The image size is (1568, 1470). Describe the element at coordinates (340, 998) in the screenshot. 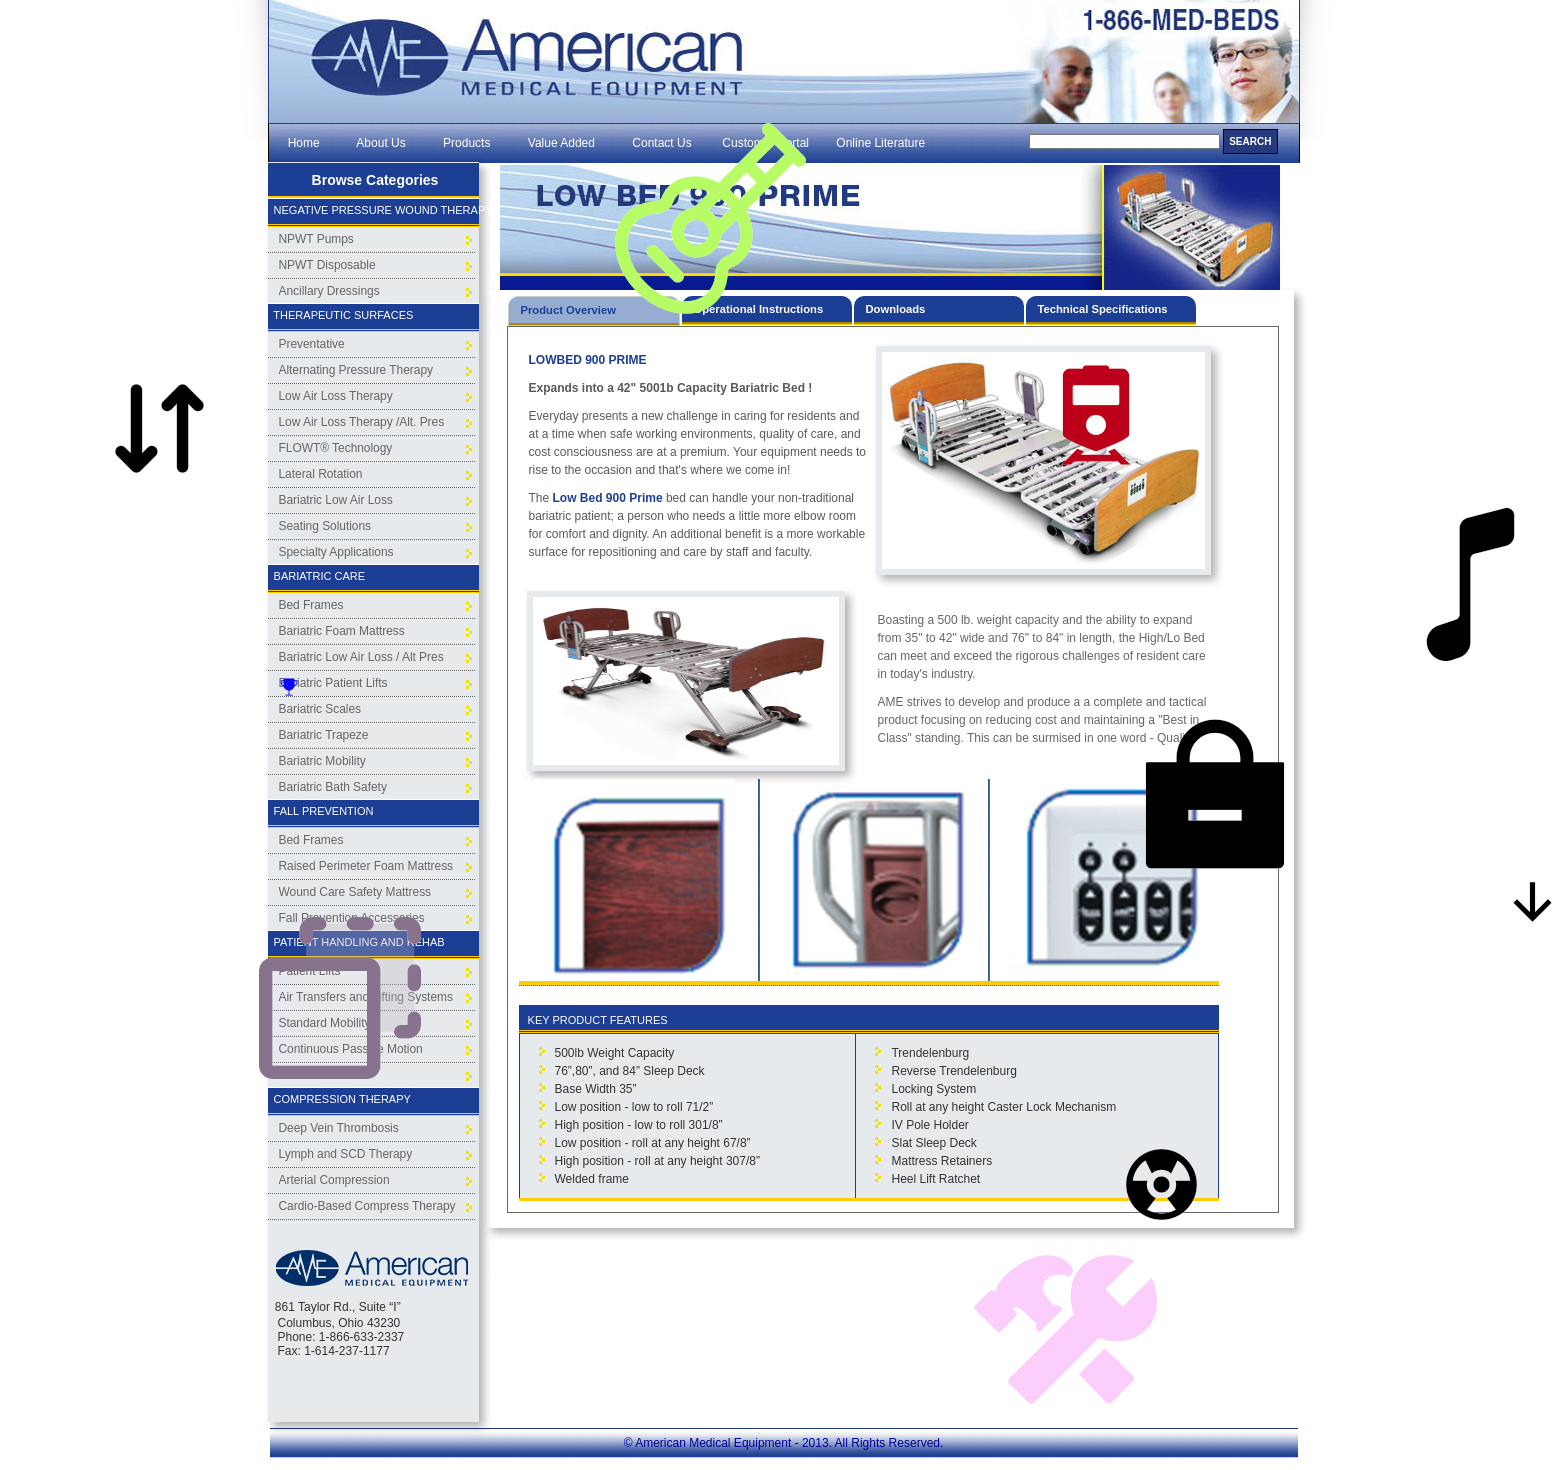

I see `select background layer` at that location.